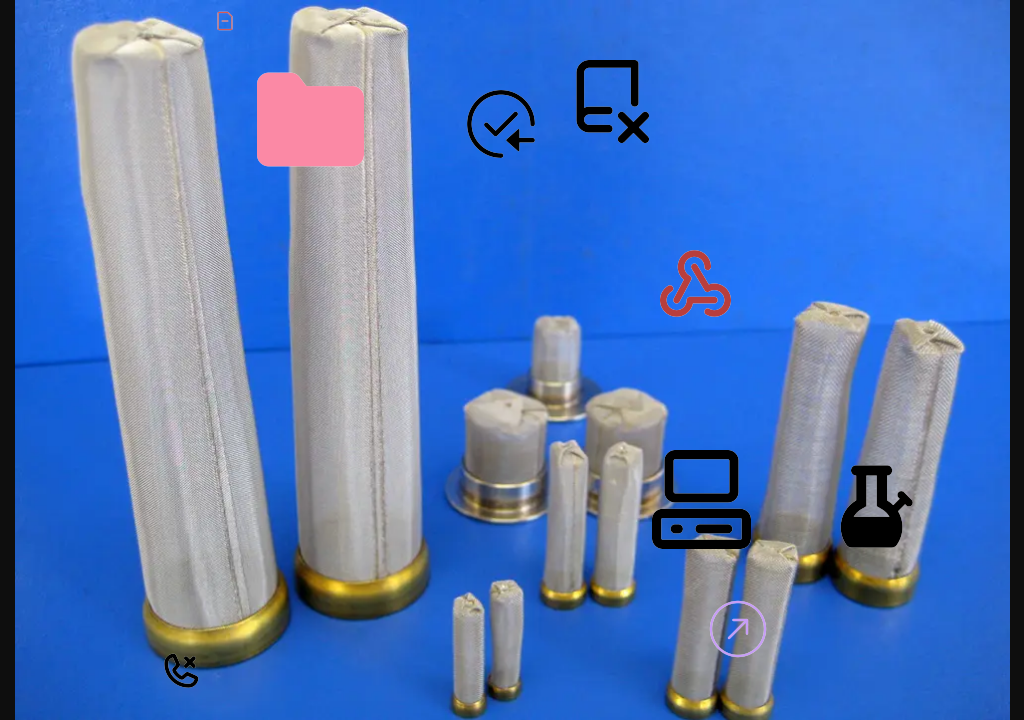 The width and height of the screenshot is (1024, 720). I want to click on open folder or directory, so click(310, 119).